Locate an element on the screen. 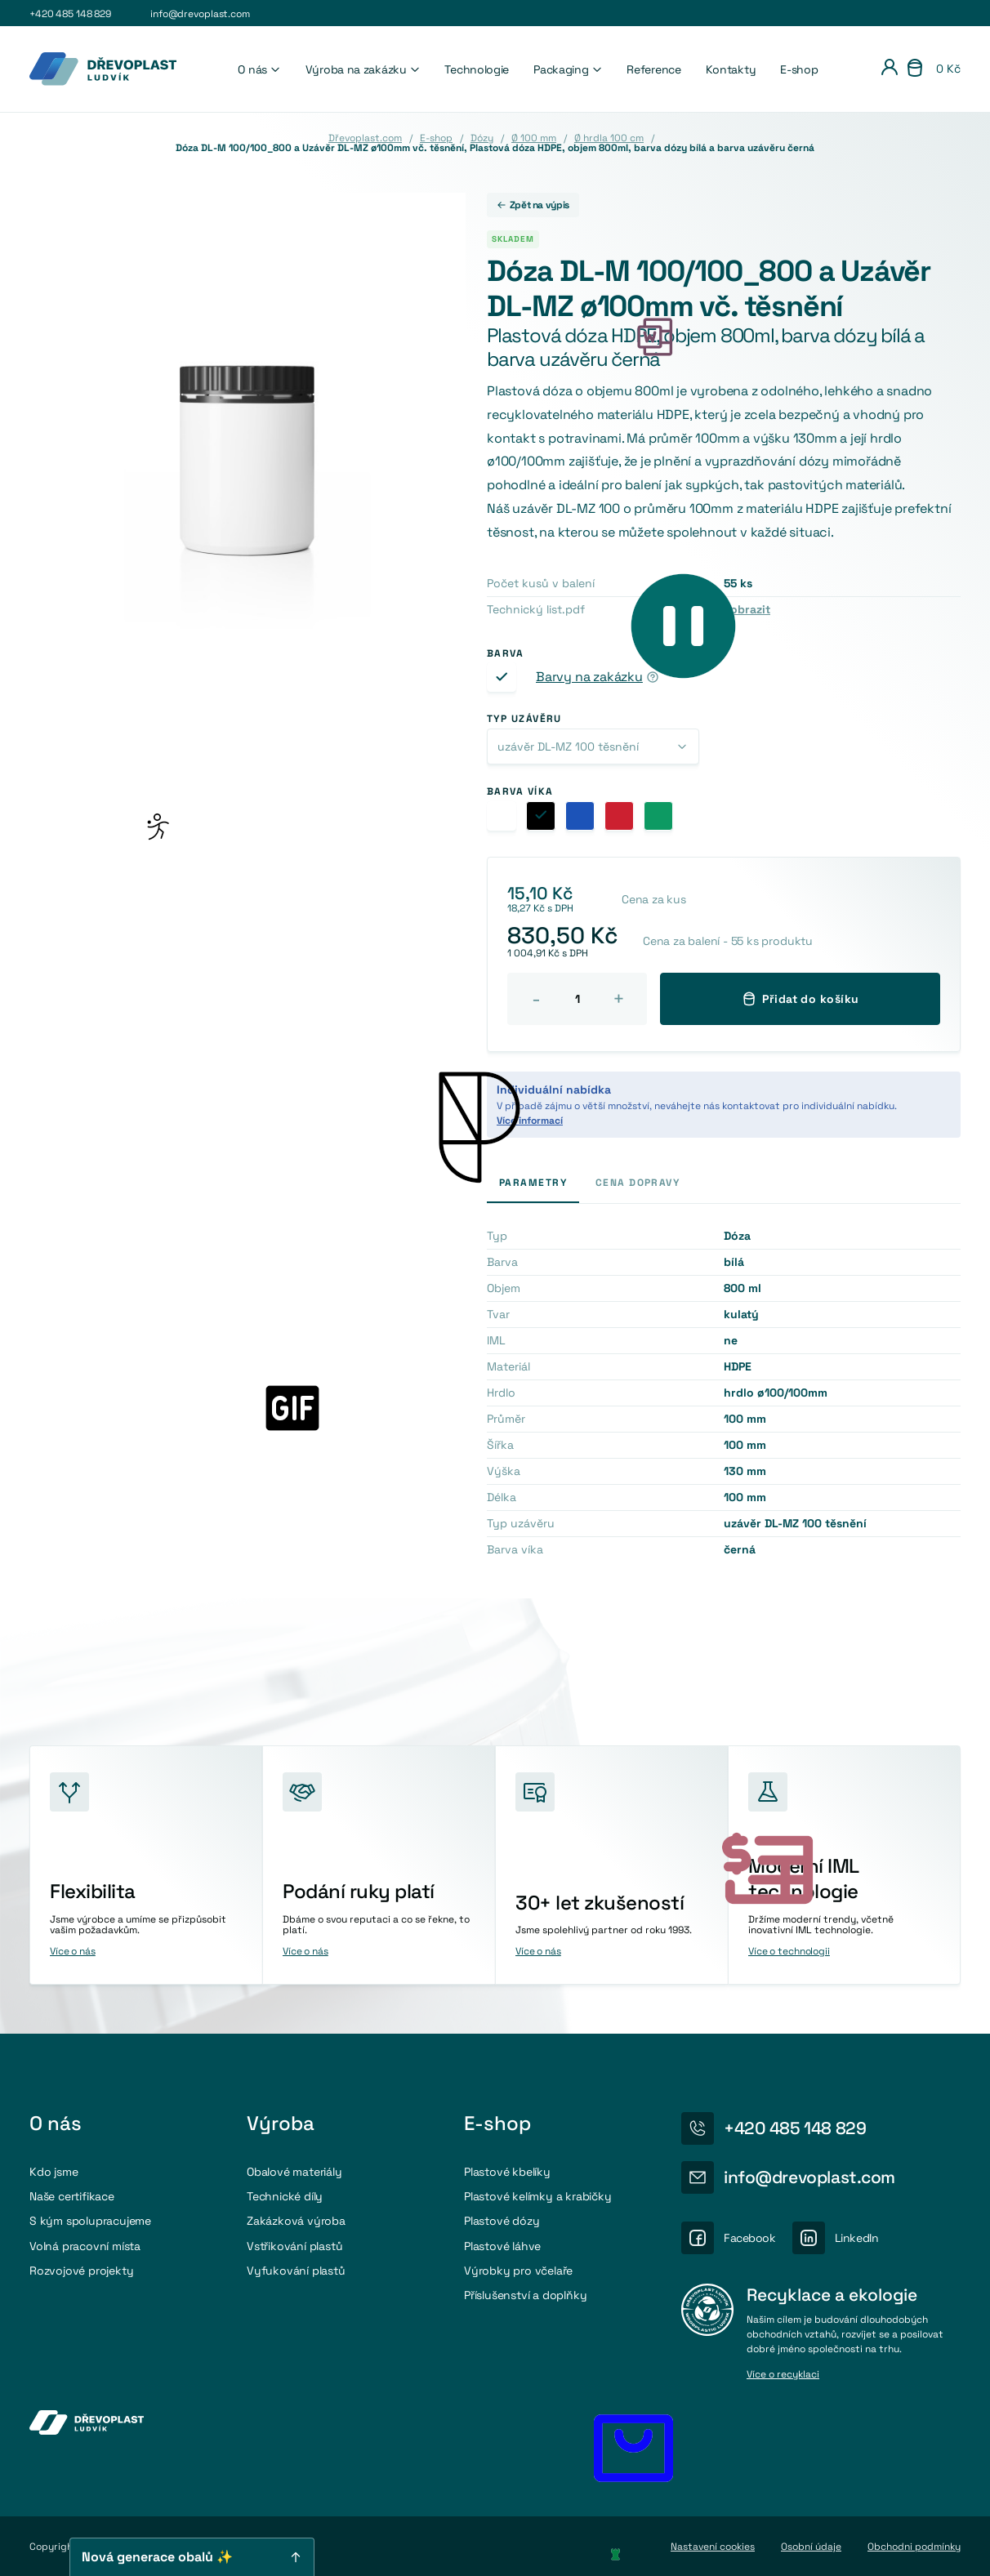  access chess game or strategy features is located at coordinates (615, 2554).